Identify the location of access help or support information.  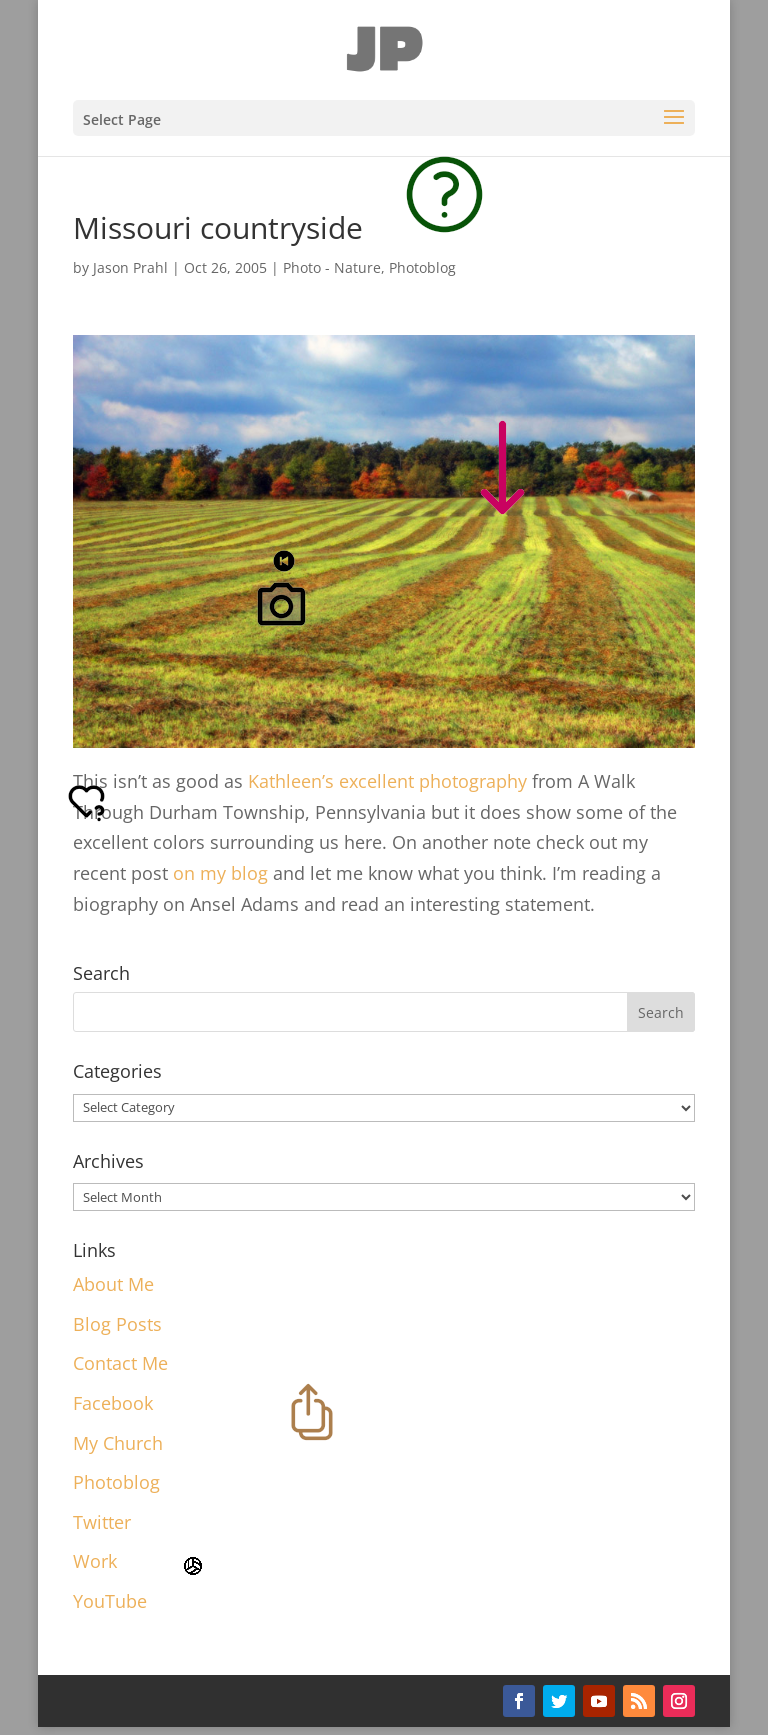
(444, 194).